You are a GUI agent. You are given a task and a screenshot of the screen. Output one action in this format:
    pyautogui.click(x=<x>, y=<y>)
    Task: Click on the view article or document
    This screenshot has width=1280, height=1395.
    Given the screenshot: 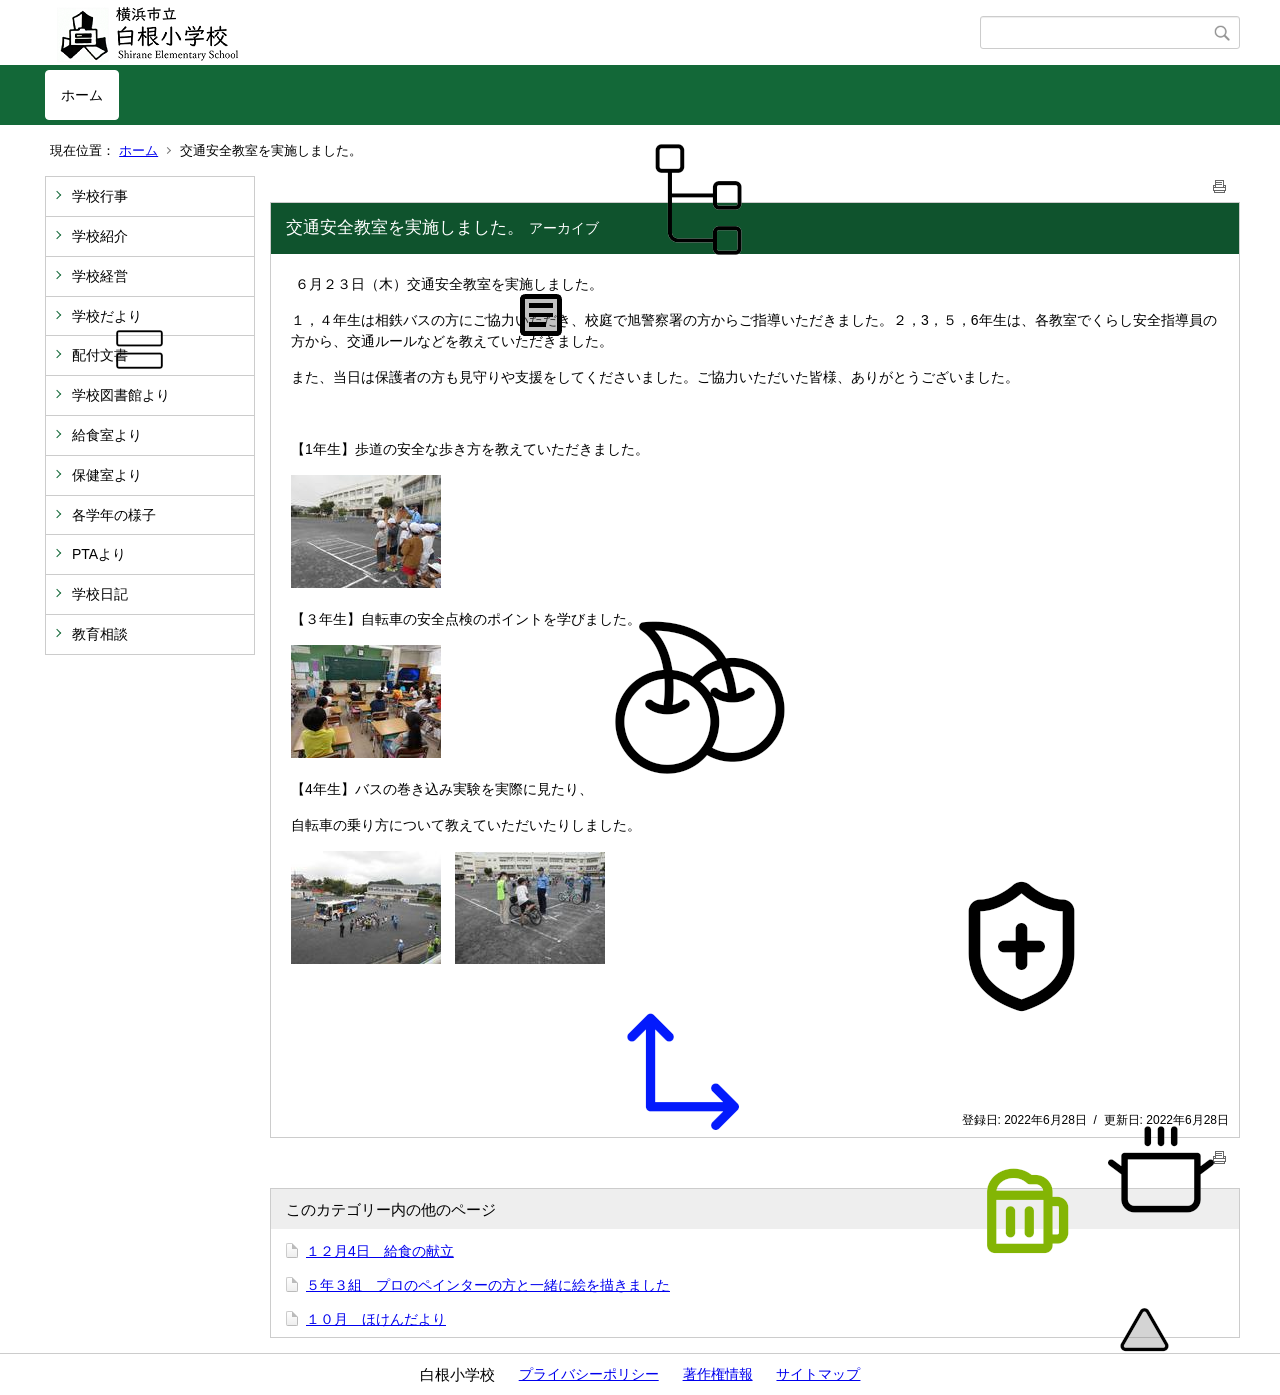 What is the action you would take?
    pyautogui.click(x=541, y=315)
    